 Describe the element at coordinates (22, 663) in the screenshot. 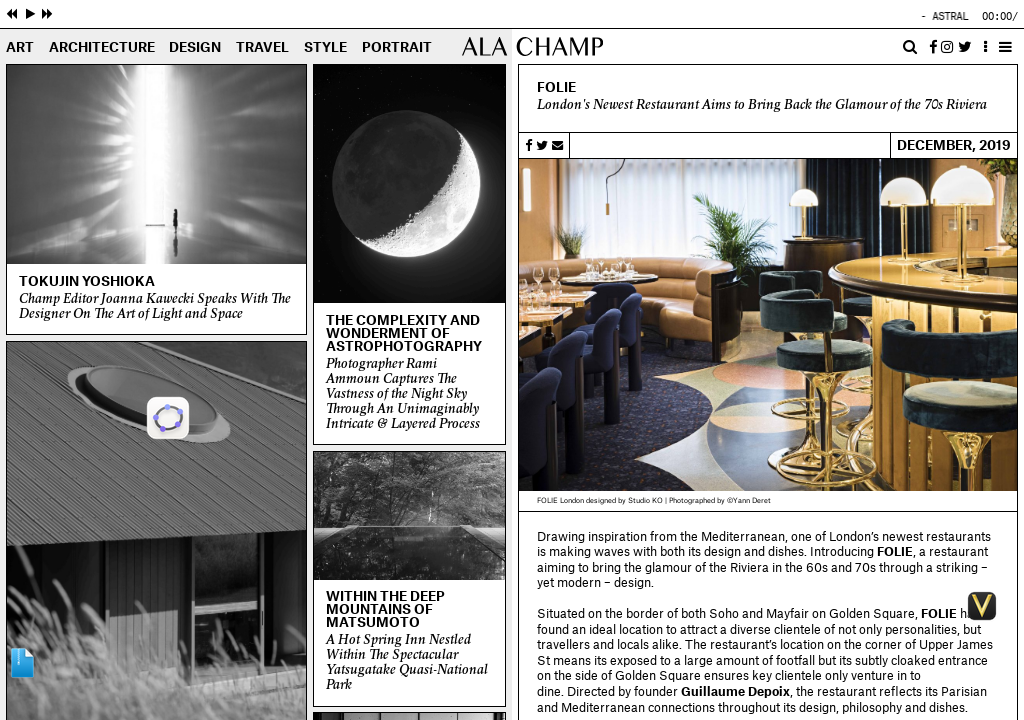

I see `an archive file in .ar format` at that location.